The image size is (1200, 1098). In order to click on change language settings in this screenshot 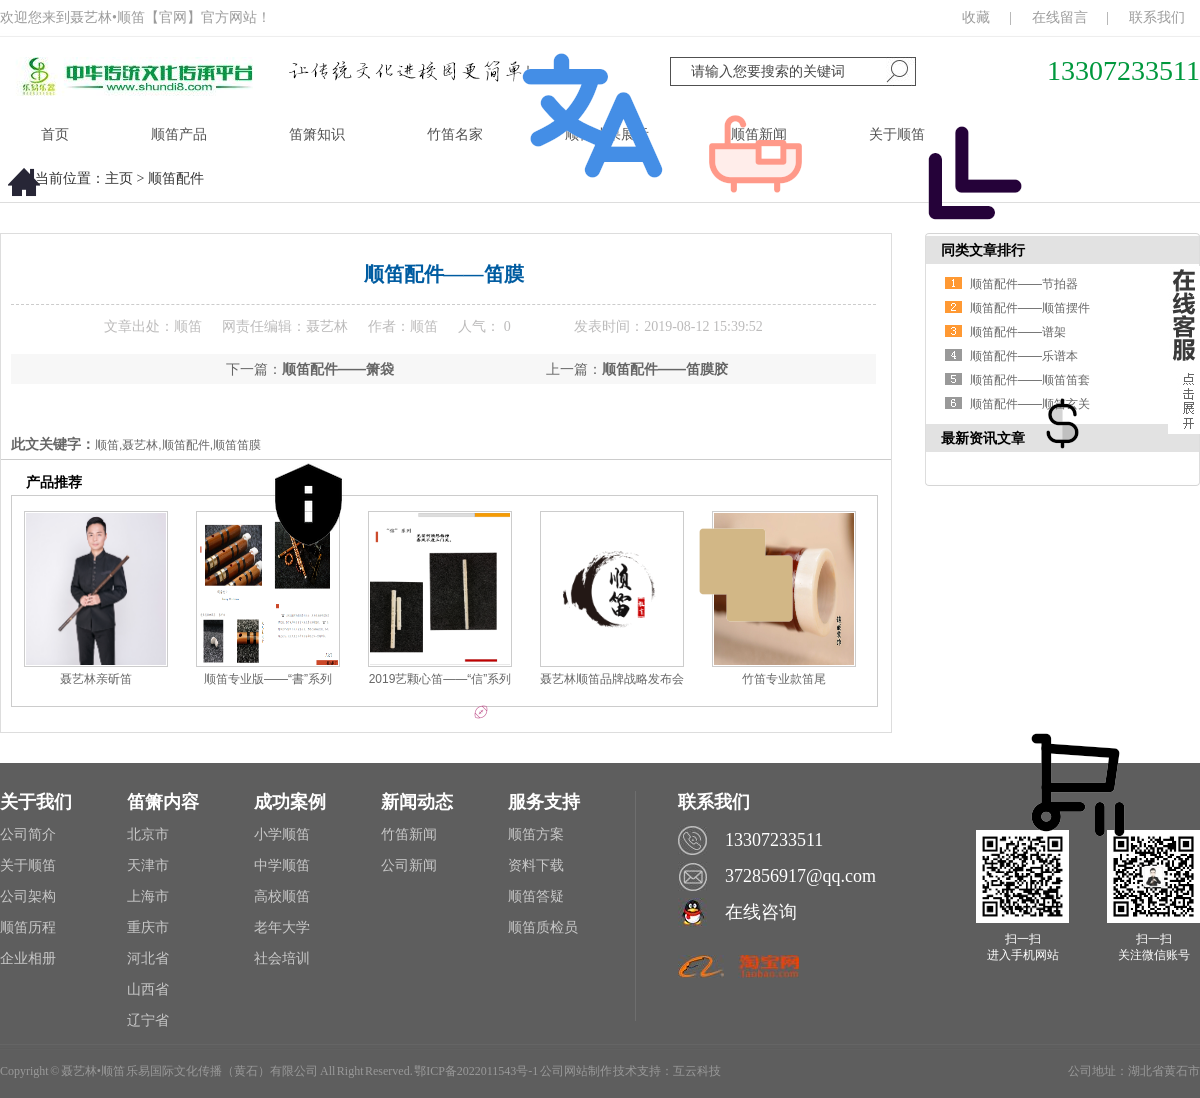, I will do `click(592, 115)`.